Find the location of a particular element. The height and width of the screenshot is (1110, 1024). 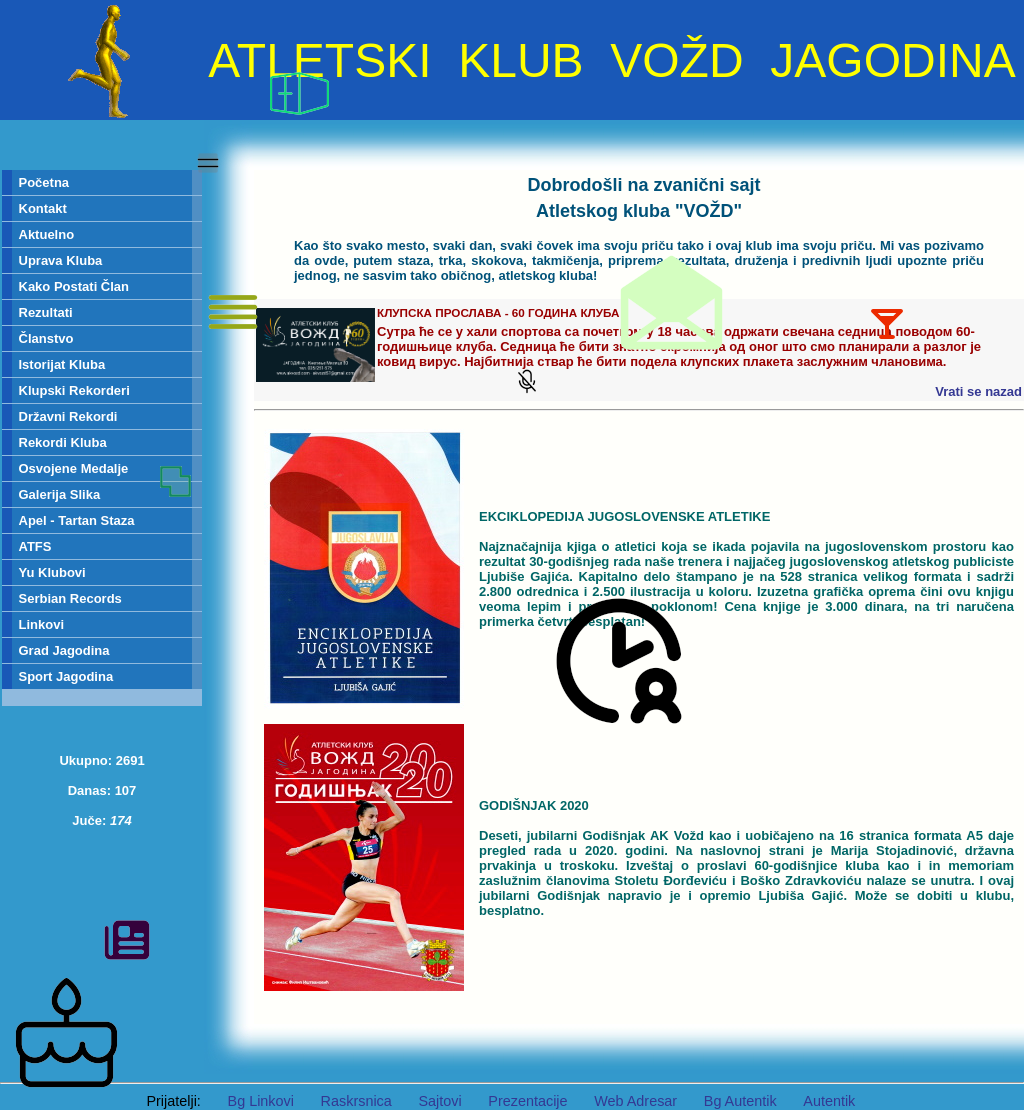

browse cocktail or drink recipes is located at coordinates (887, 323).